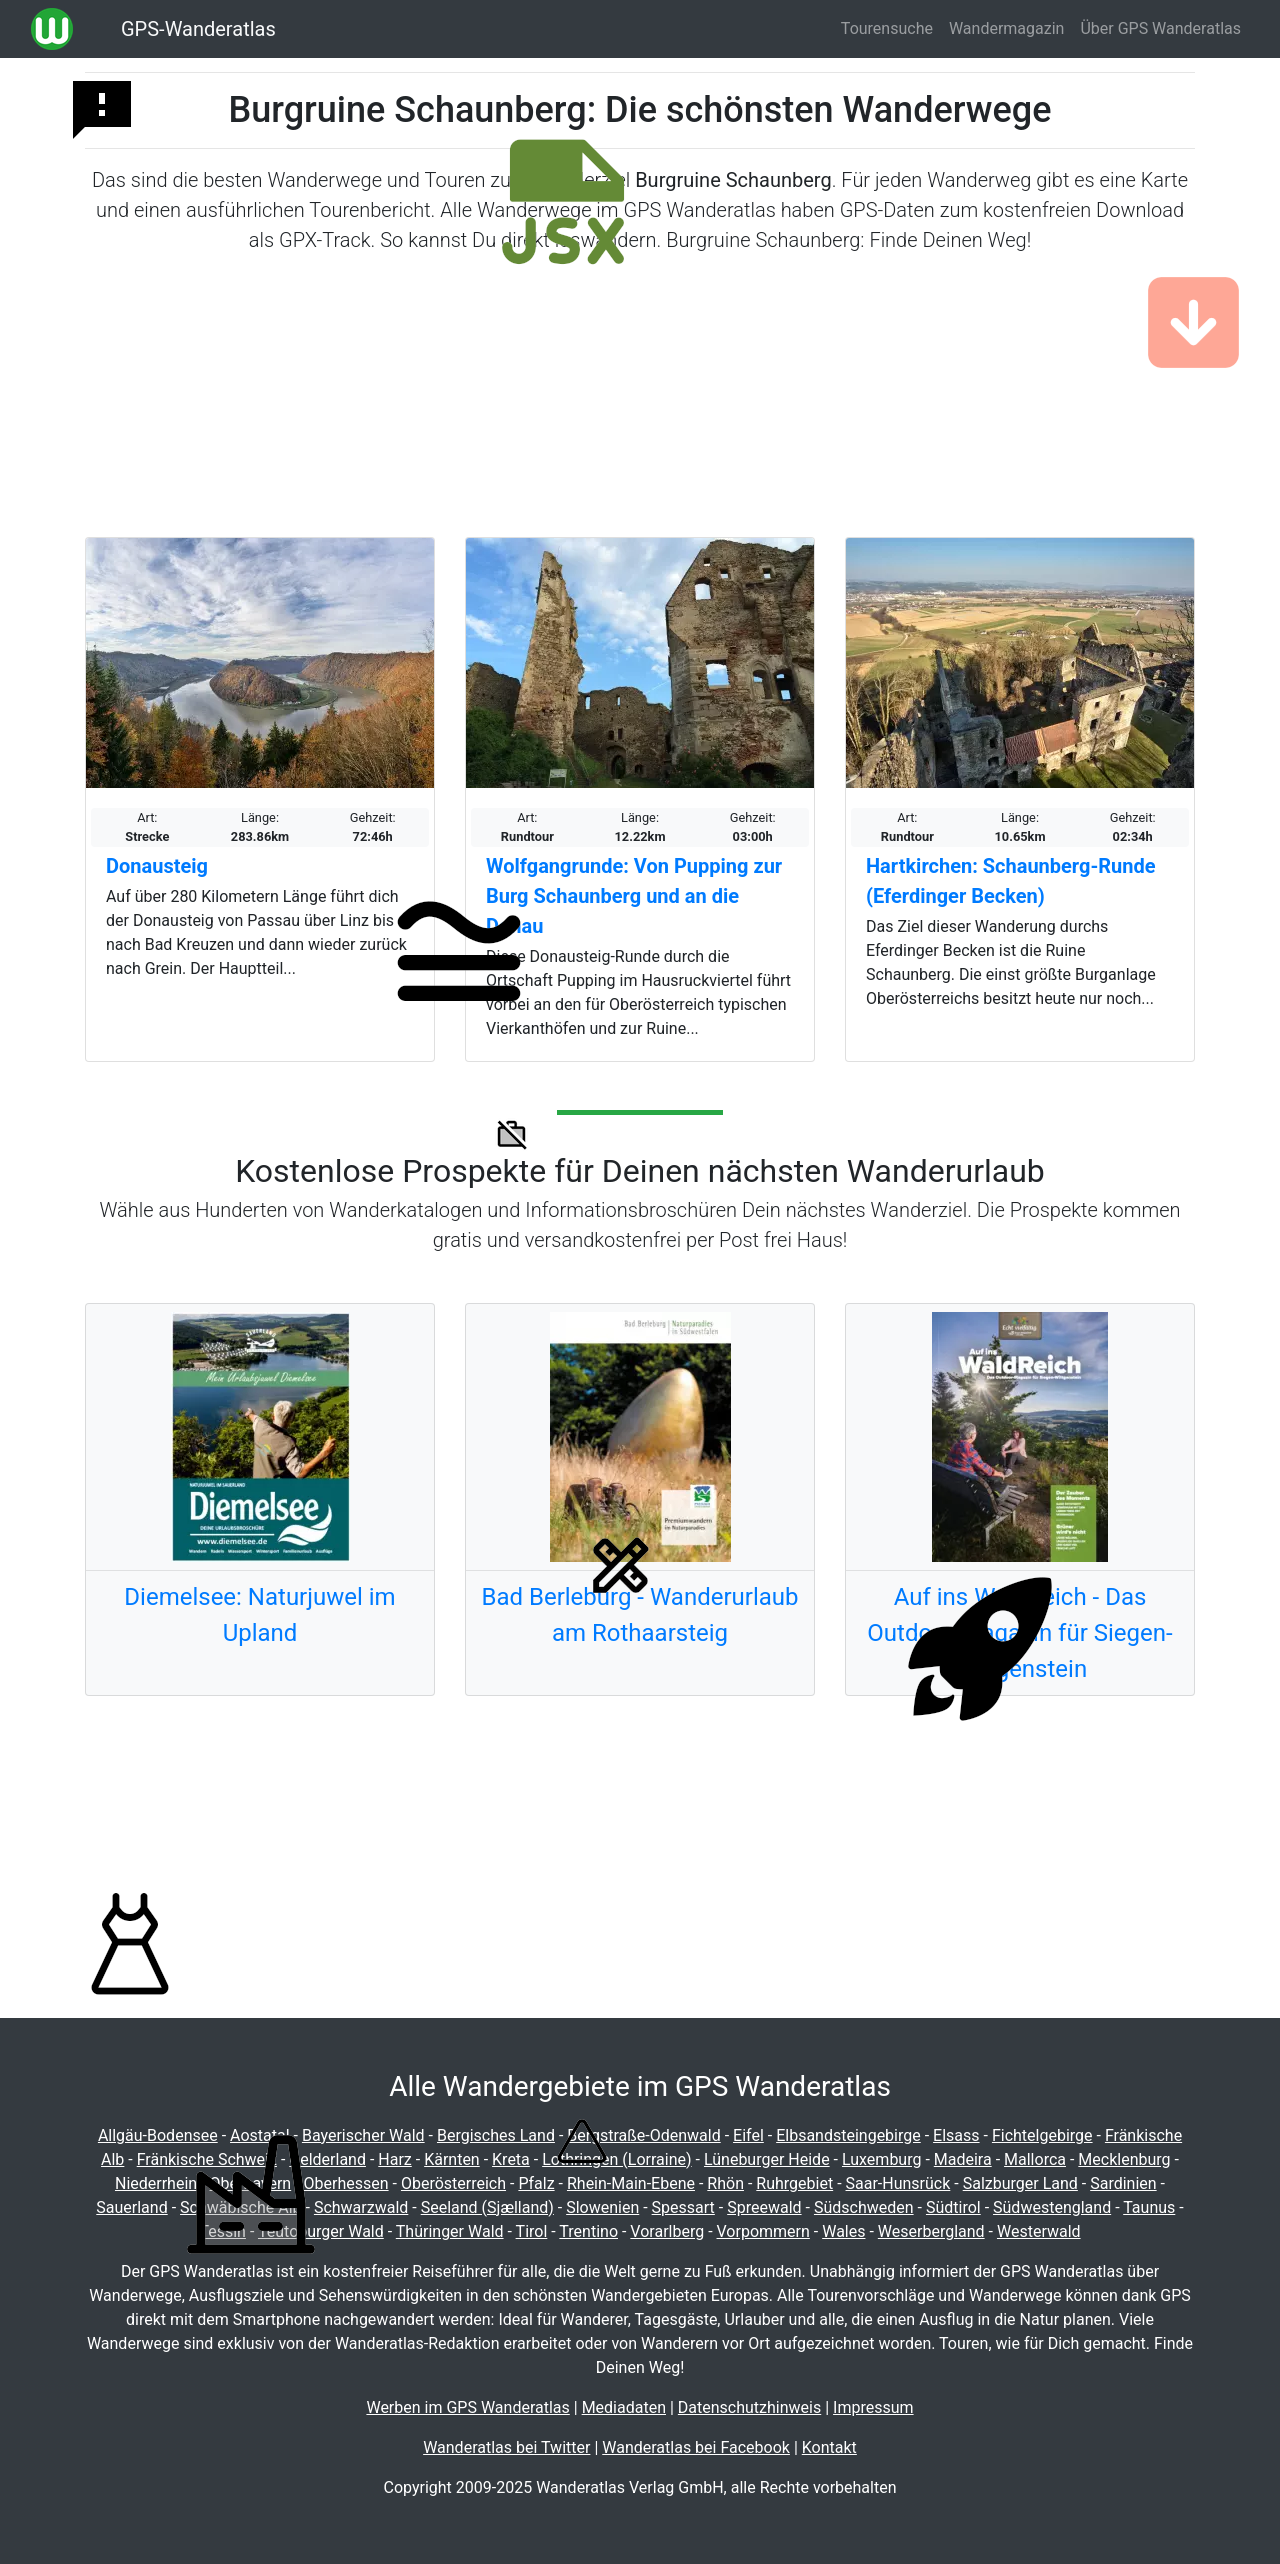 Image resolution: width=1280 pixels, height=2564 pixels. What do you see at coordinates (459, 955) in the screenshot?
I see `indicates mathematical congruence or equivalence` at bounding box center [459, 955].